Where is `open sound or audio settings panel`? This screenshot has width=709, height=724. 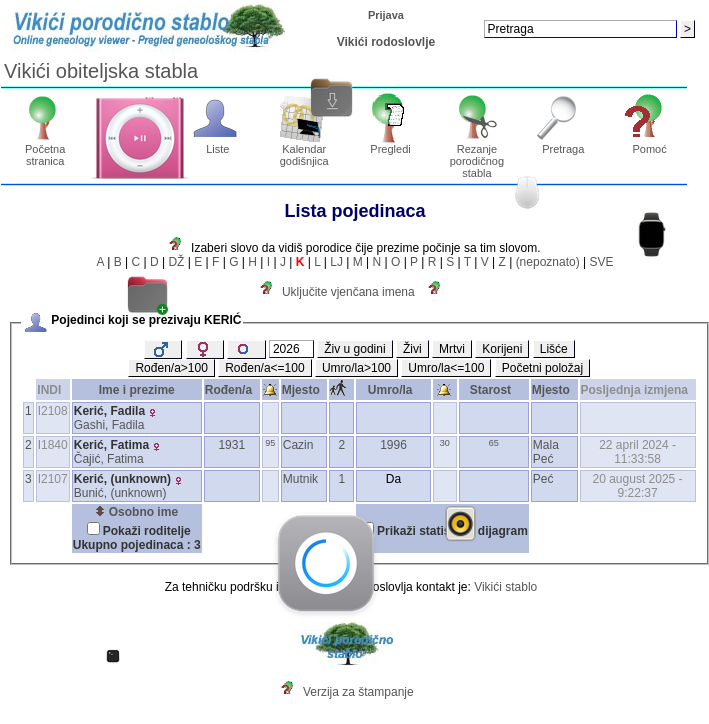 open sound or audio settings panel is located at coordinates (460, 523).